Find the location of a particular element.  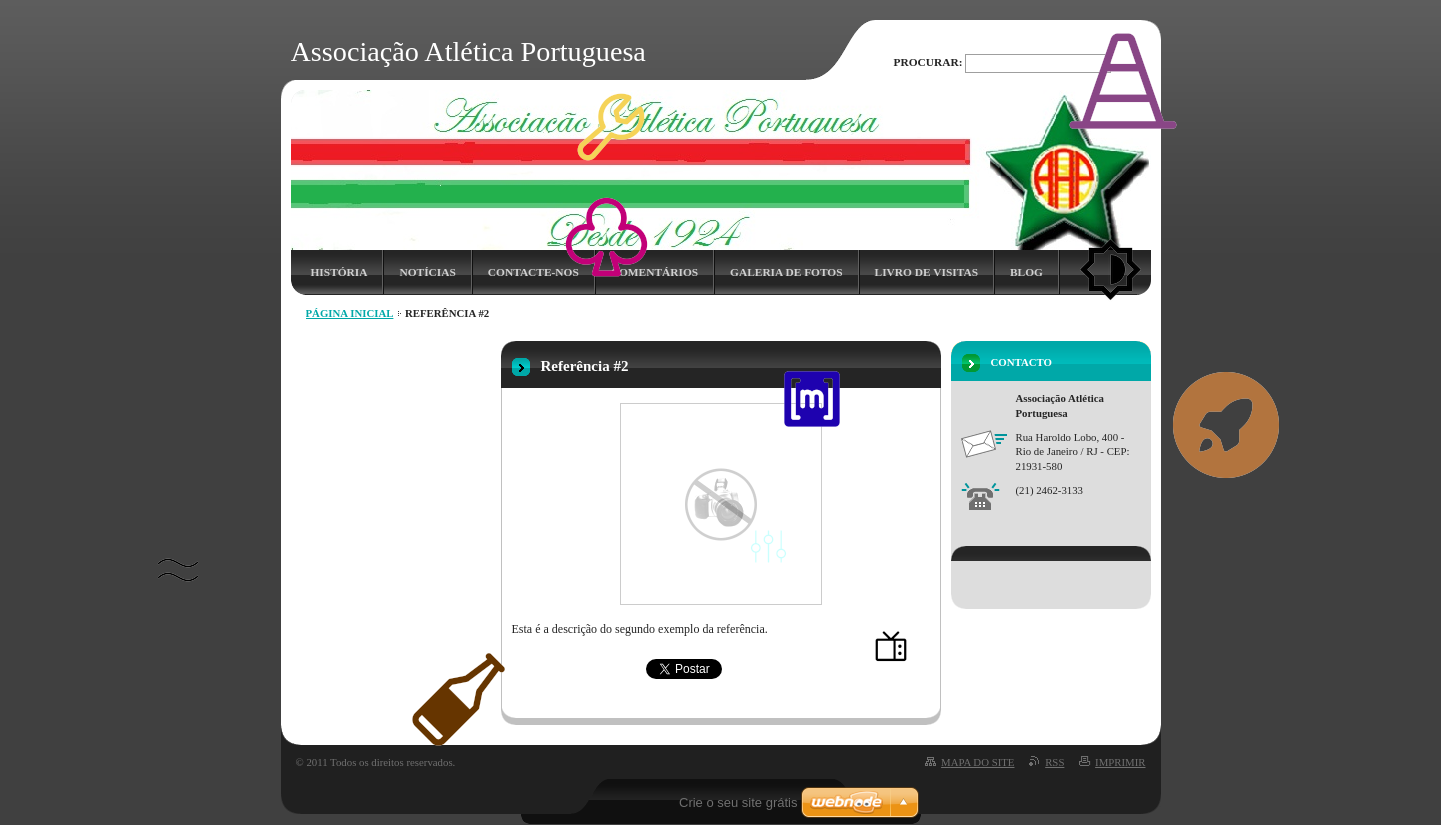

access TV or video streaming content is located at coordinates (891, 648).